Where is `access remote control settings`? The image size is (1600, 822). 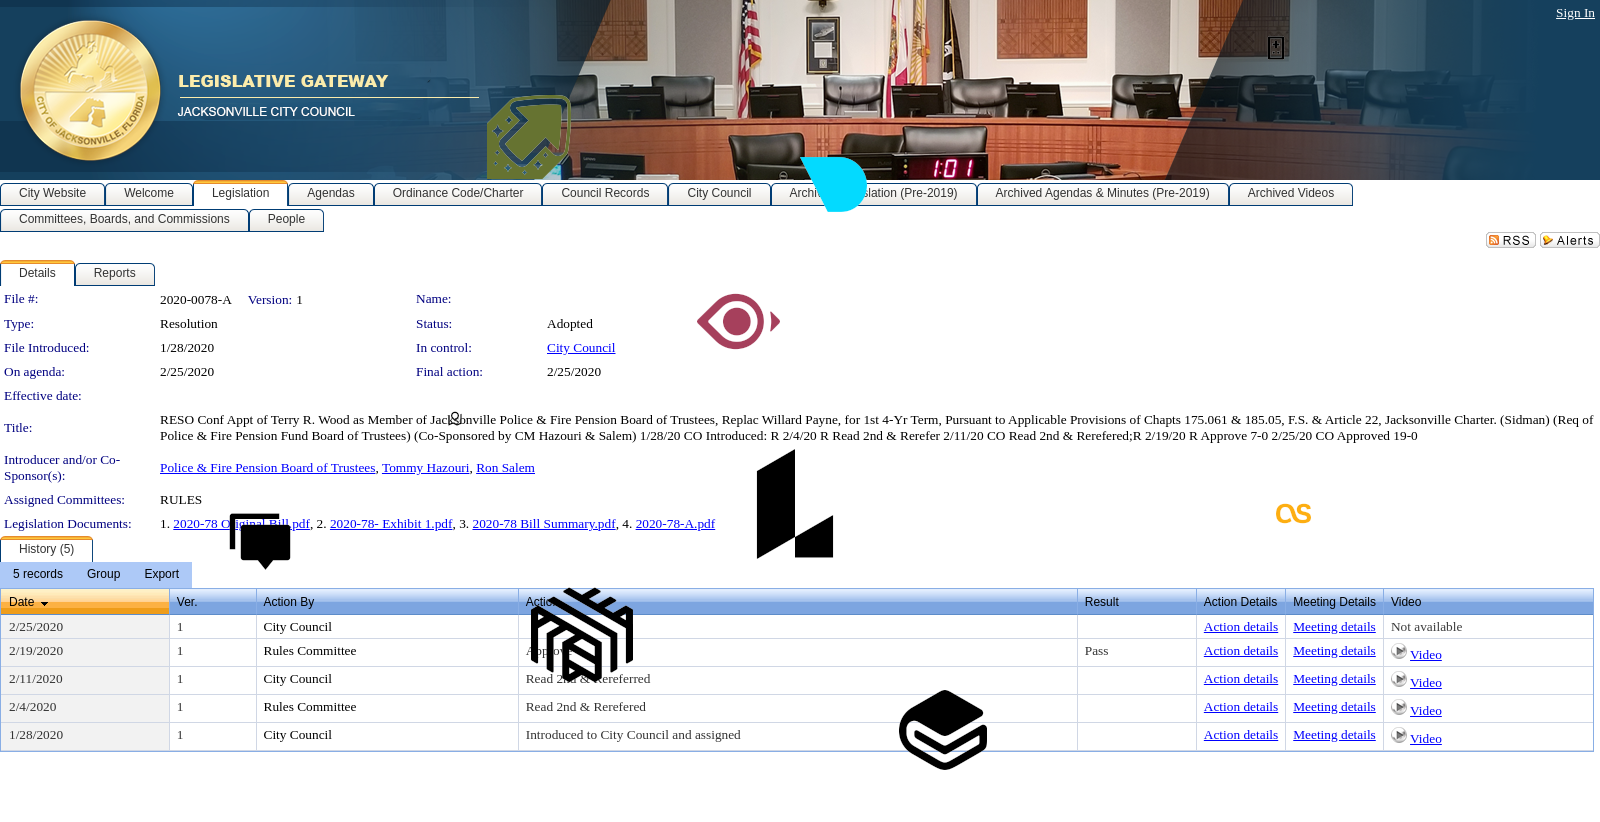 access remote control settings is located at coordinates (1276, 48).